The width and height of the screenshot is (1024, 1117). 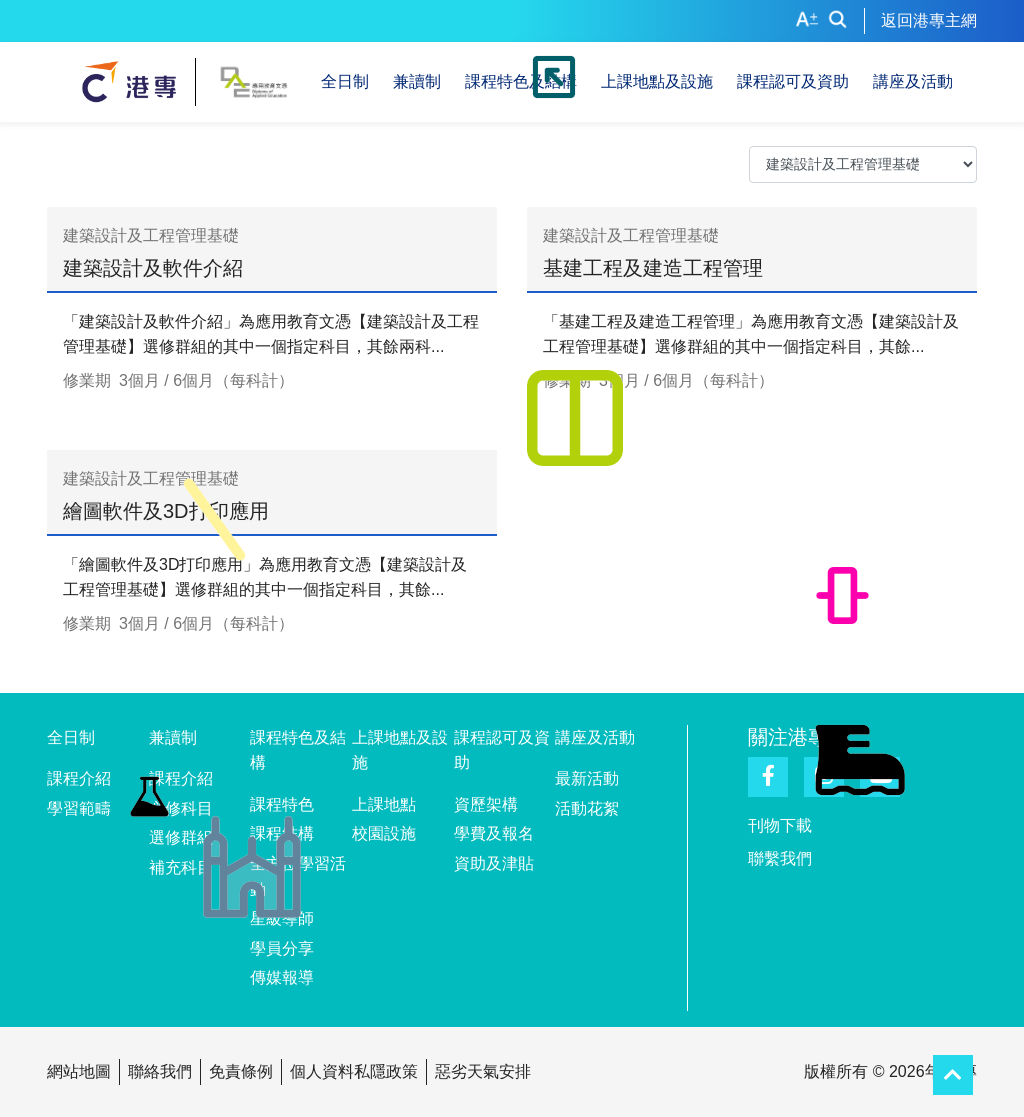 What do you see at coordinates (857, 760) in the screenshot?
I see `view footwear or shoe options` at bounding box center [857, 760].